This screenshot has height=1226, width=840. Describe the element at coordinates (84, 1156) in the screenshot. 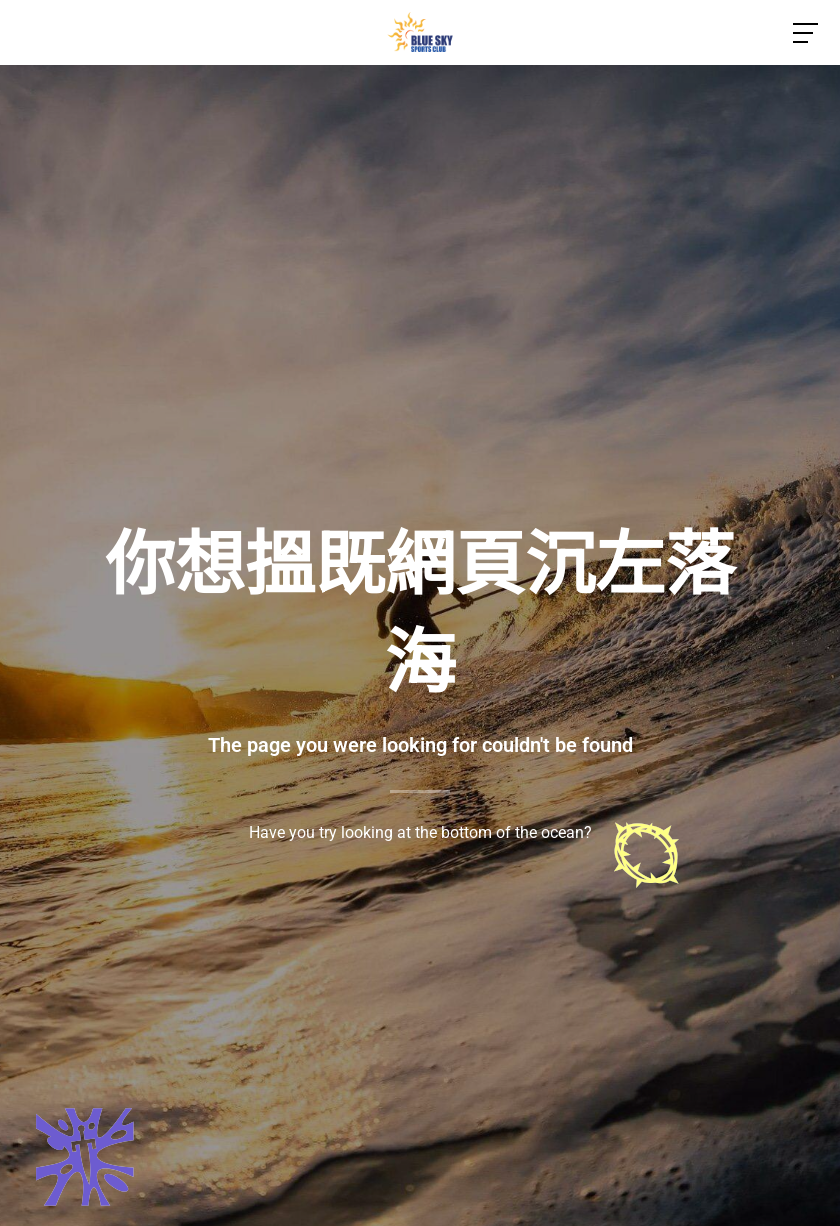

I see `indicates a melting or dissolving weapon effect` at that location.